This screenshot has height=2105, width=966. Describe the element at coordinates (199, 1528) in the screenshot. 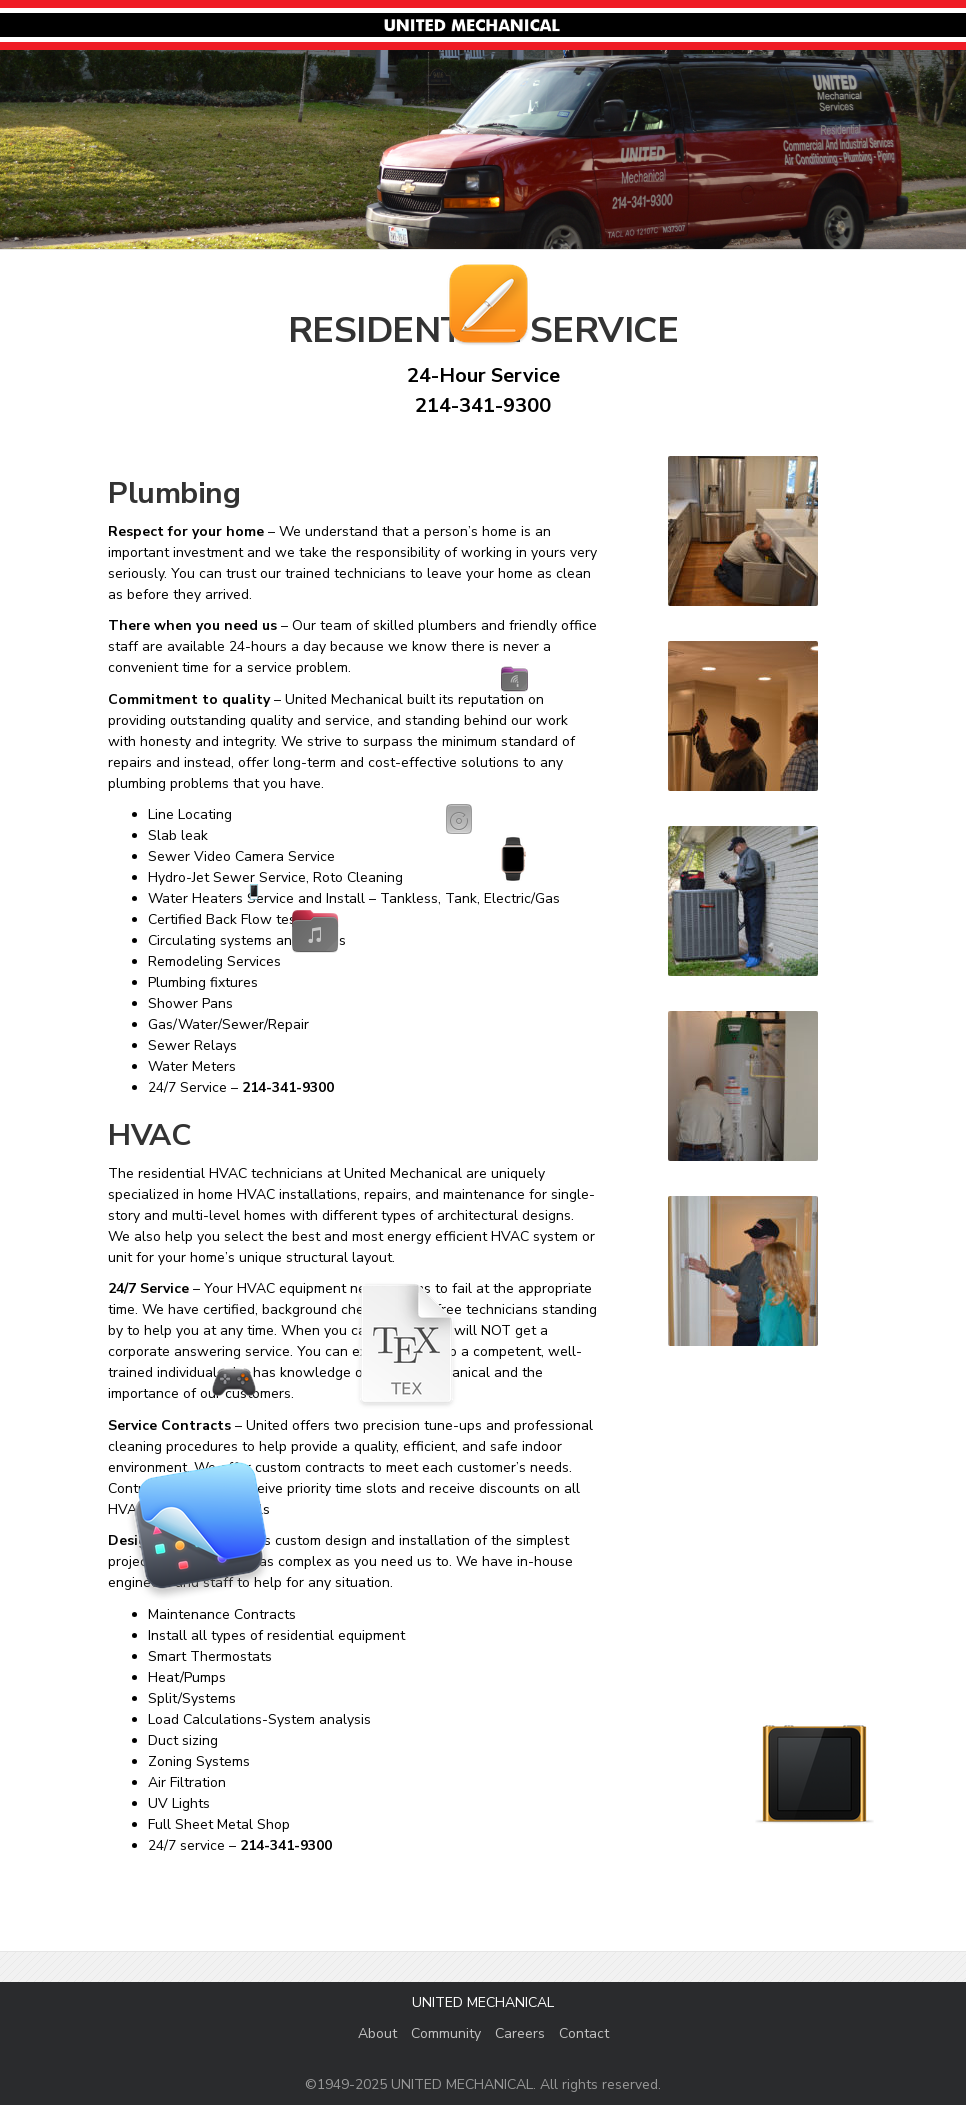

I see `access screen capture or screenshot tool` at that location.